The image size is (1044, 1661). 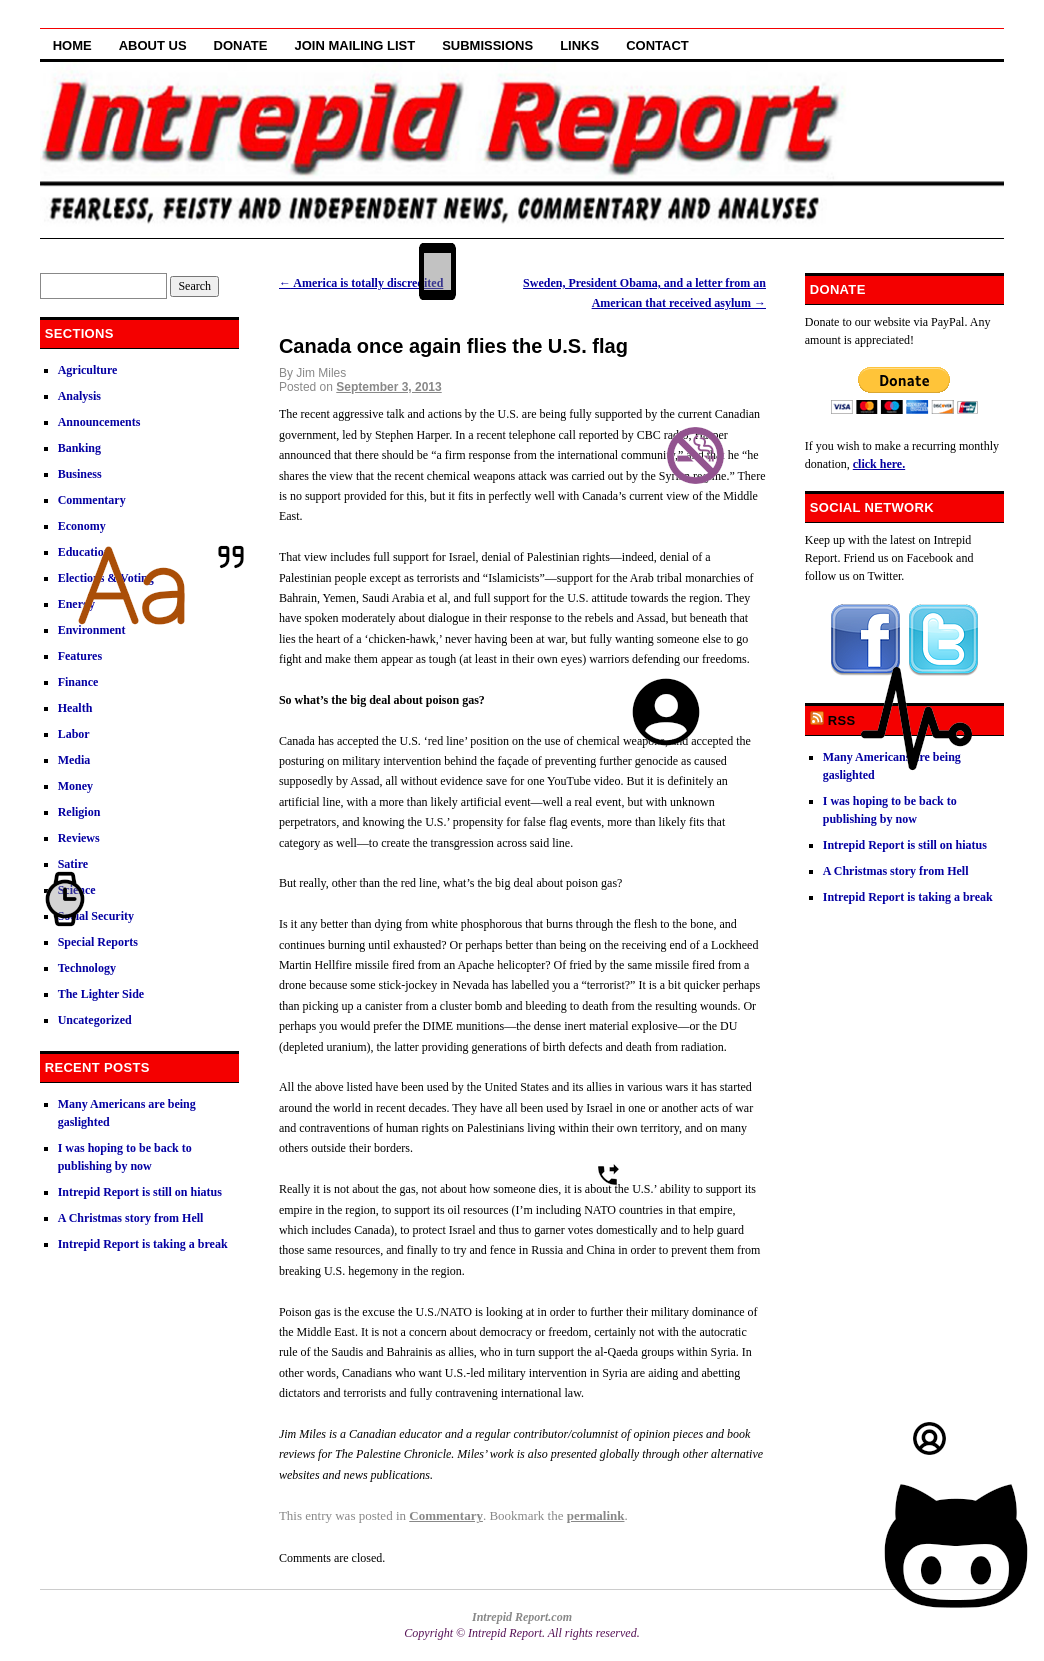 What do you see at coordinates (916, 718) in the screenshot?
I see `view health or heart rate data` at bounding box center [916, 718].